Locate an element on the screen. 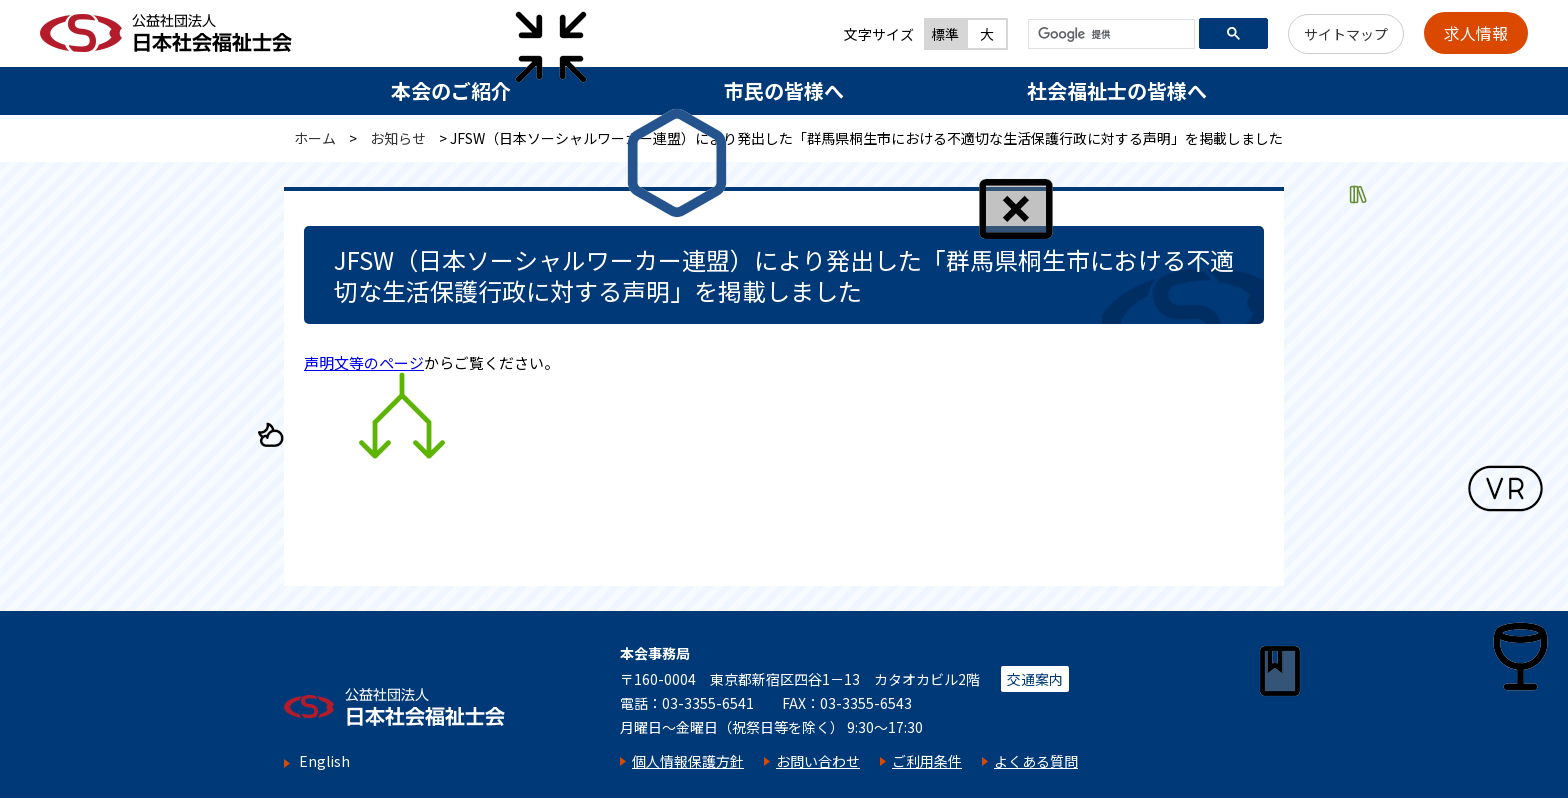  cancel or end a presentation is located at coordinates (1016, 209).